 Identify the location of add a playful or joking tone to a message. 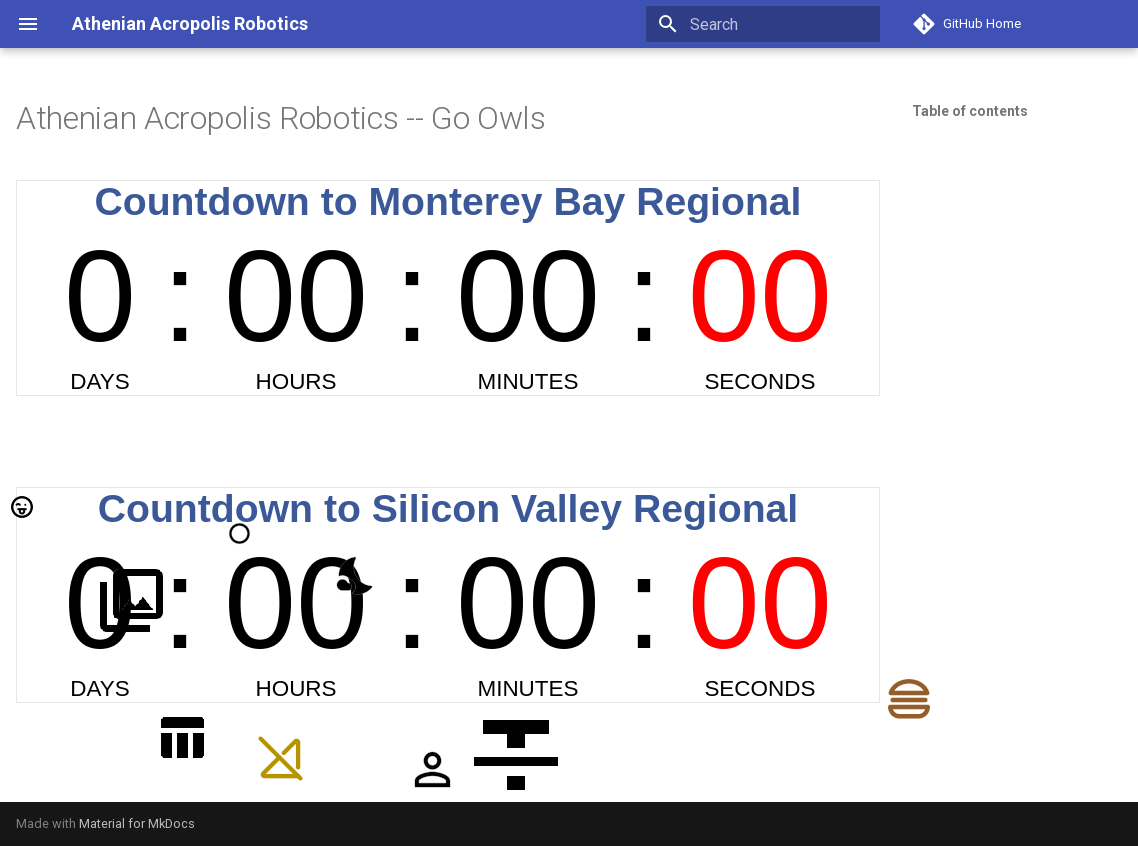
(22, 507).